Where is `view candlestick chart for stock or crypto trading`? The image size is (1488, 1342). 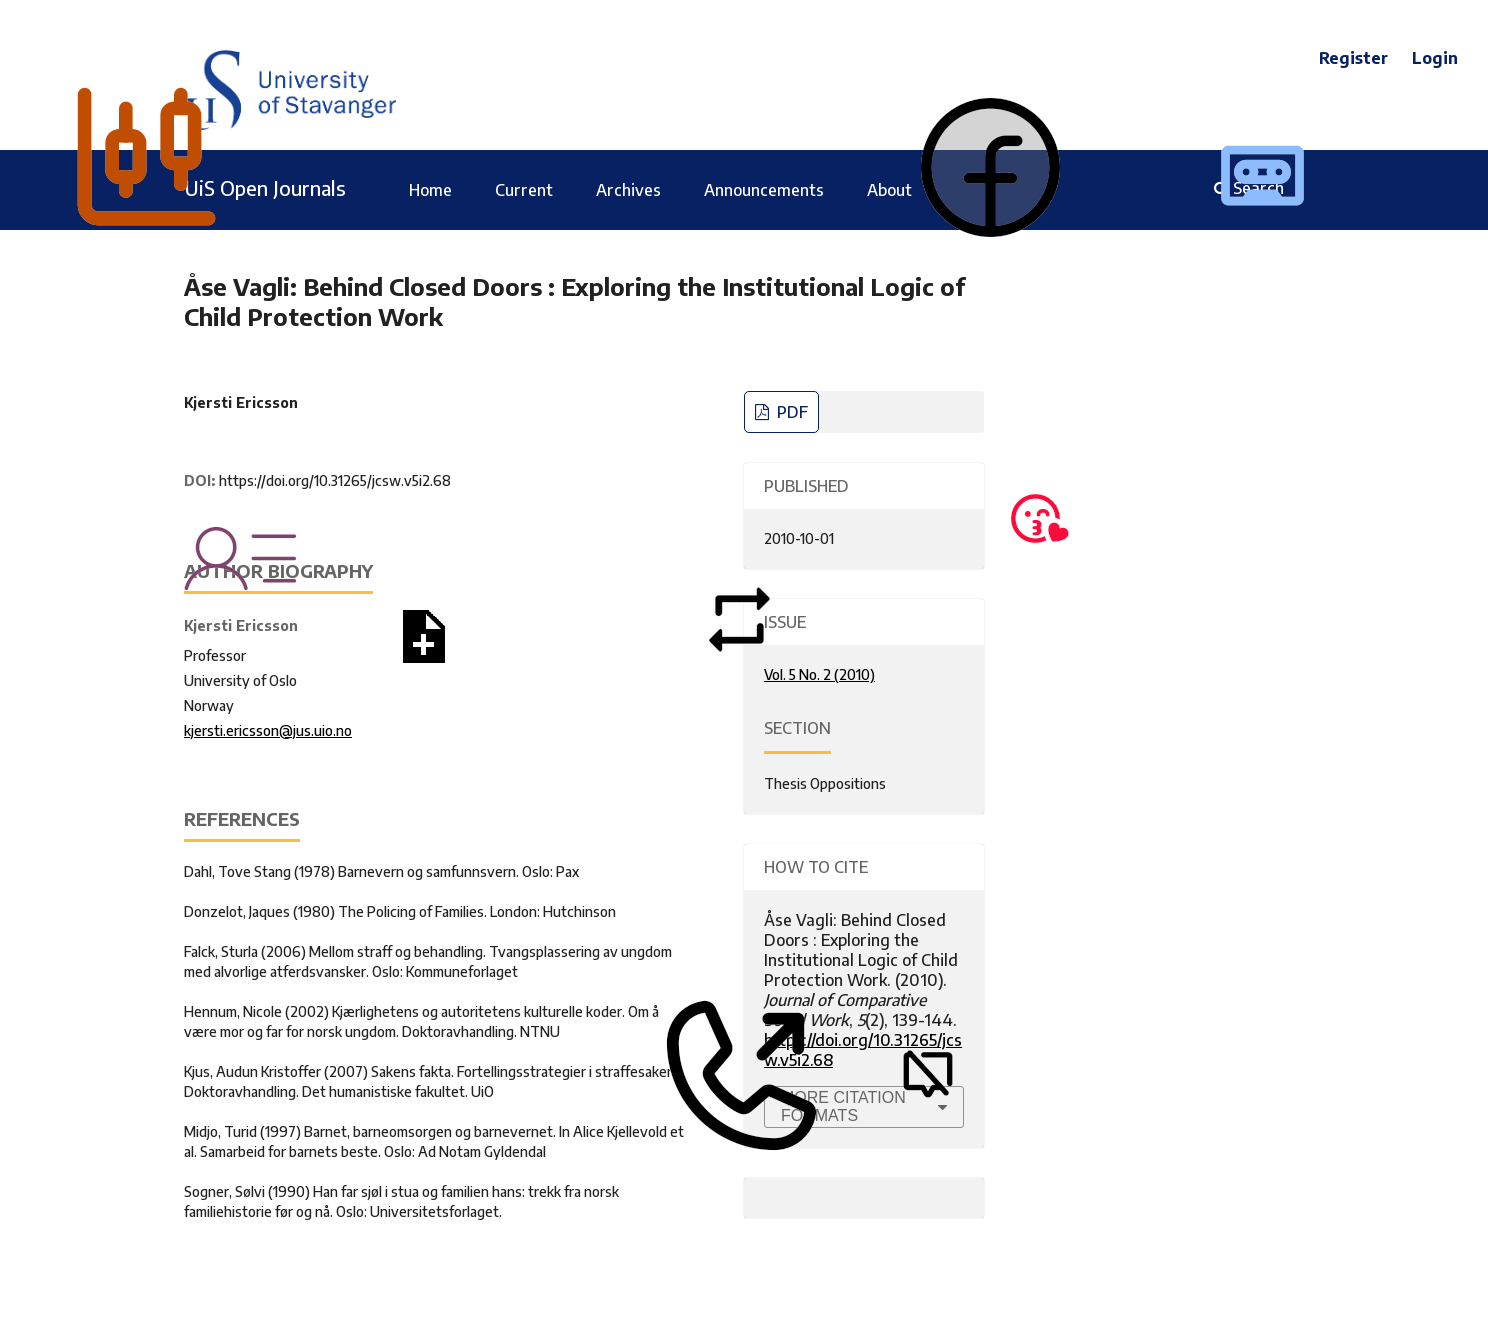 view candlestick chart for stock or crypto trading is located at coordinates (146, 156).